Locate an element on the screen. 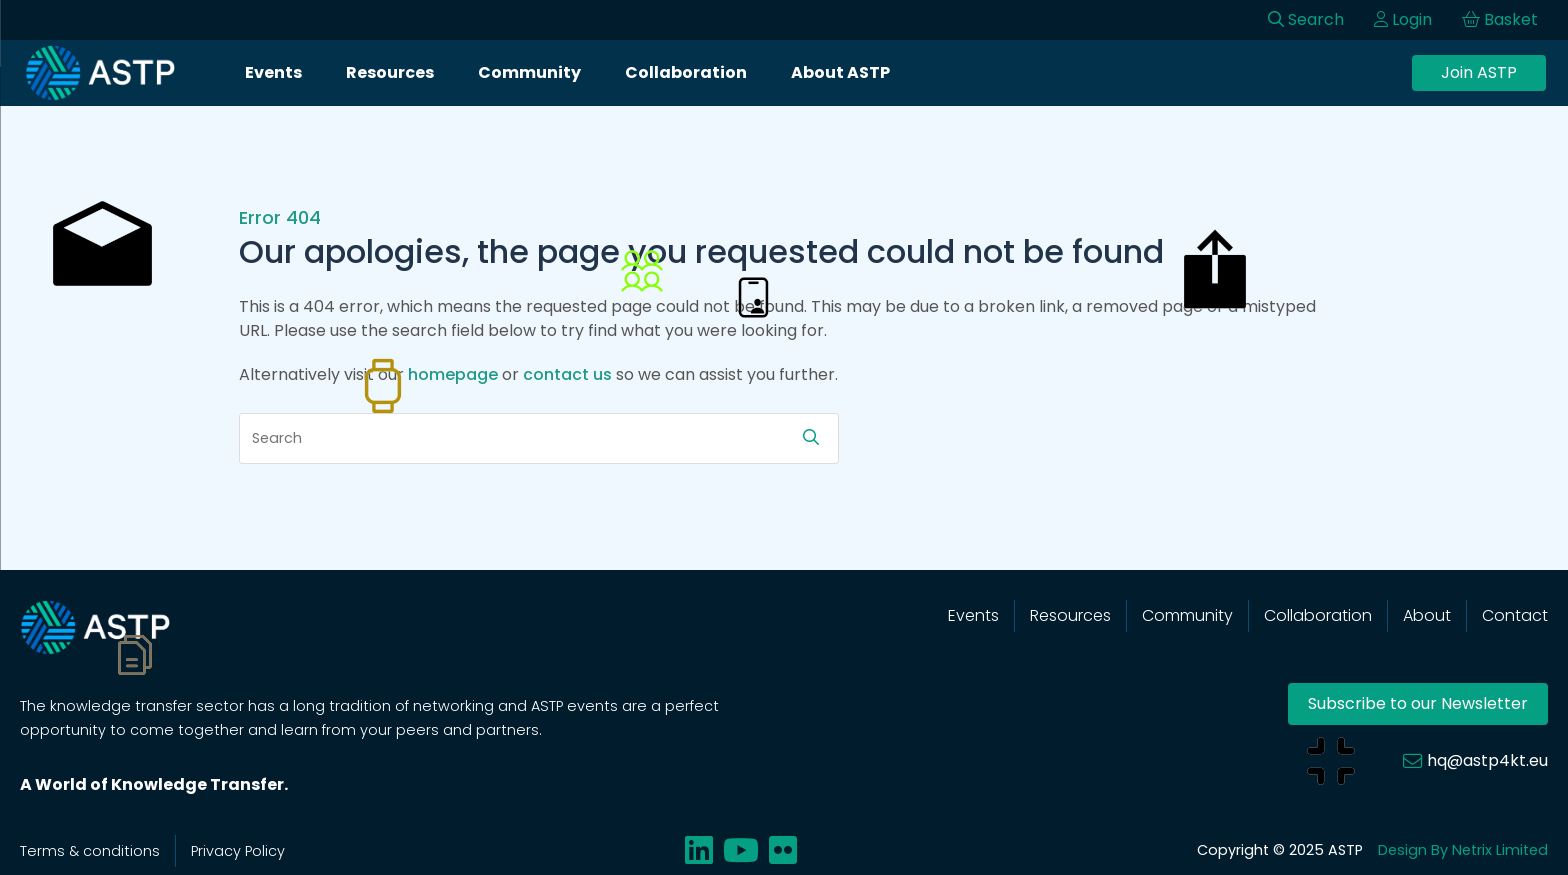 Image resolution: width=1568 pixels, height=875 pixels. view an opened email message is located at coordinates (102, 243).